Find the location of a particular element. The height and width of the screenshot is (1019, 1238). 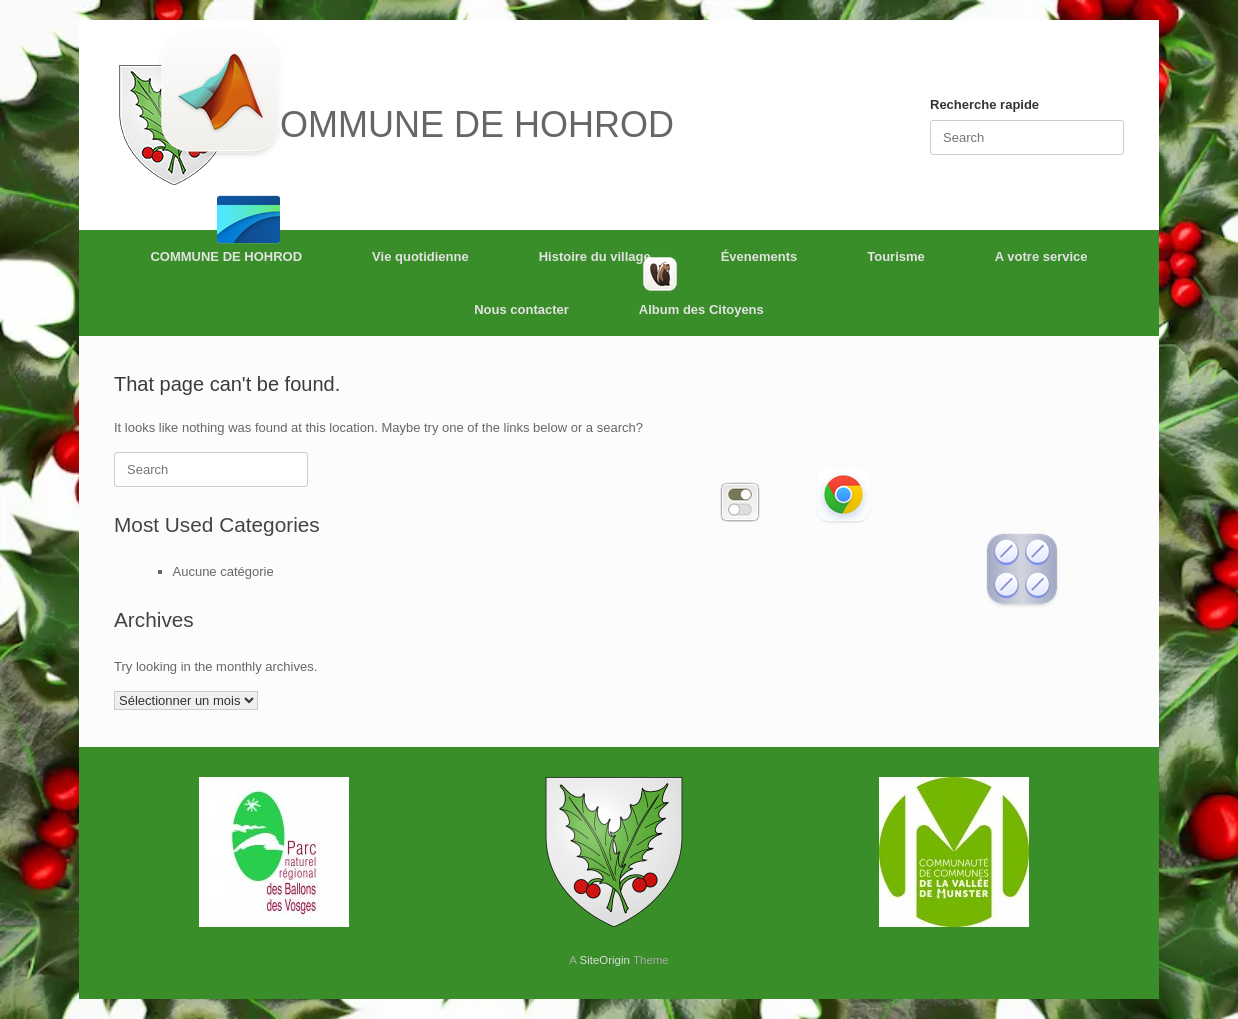

open google chrome browser is located at coordinates (843, 494).